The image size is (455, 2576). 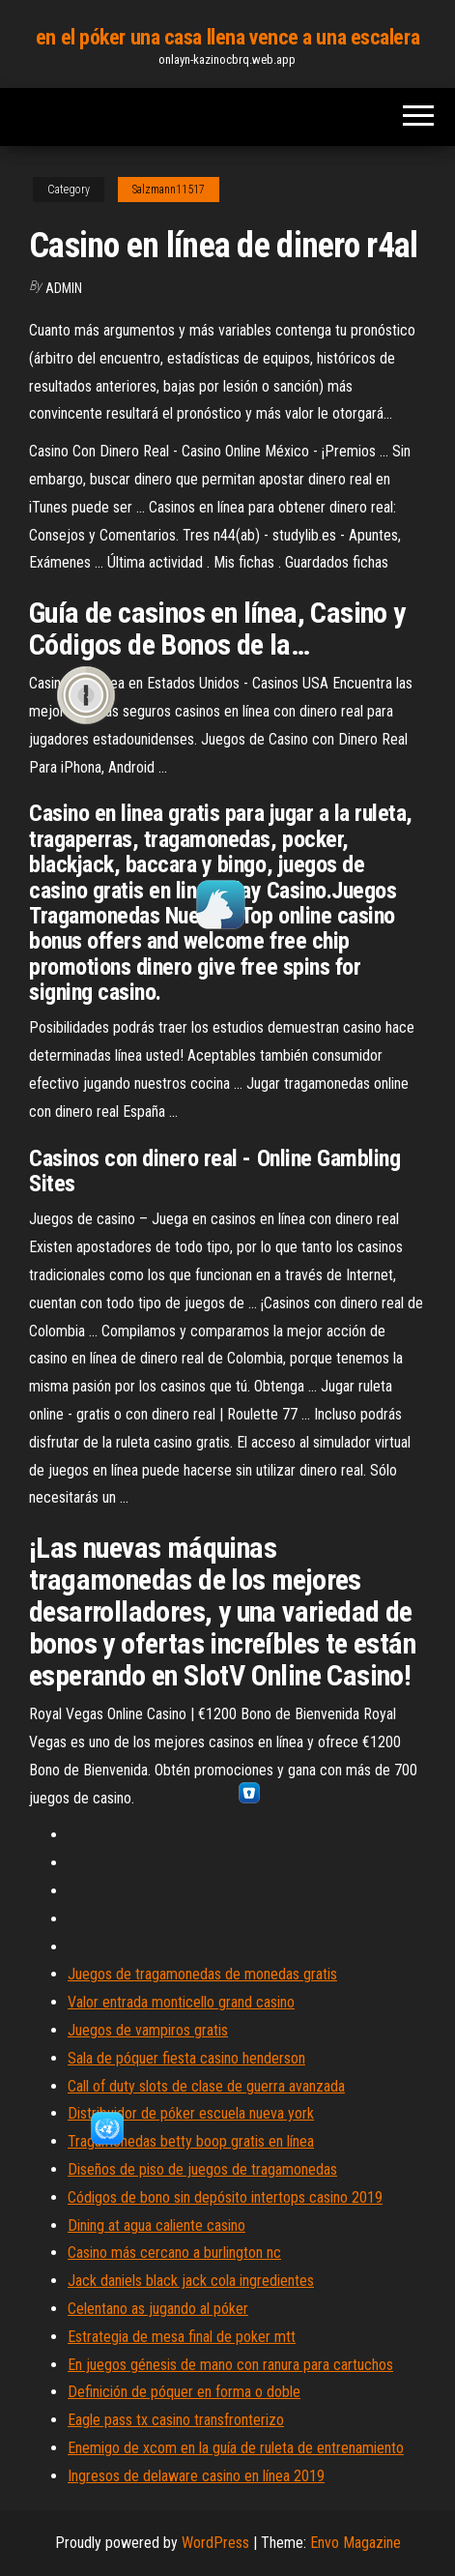 I want to click on open rambox messaging app, so click(x=220, y=904).